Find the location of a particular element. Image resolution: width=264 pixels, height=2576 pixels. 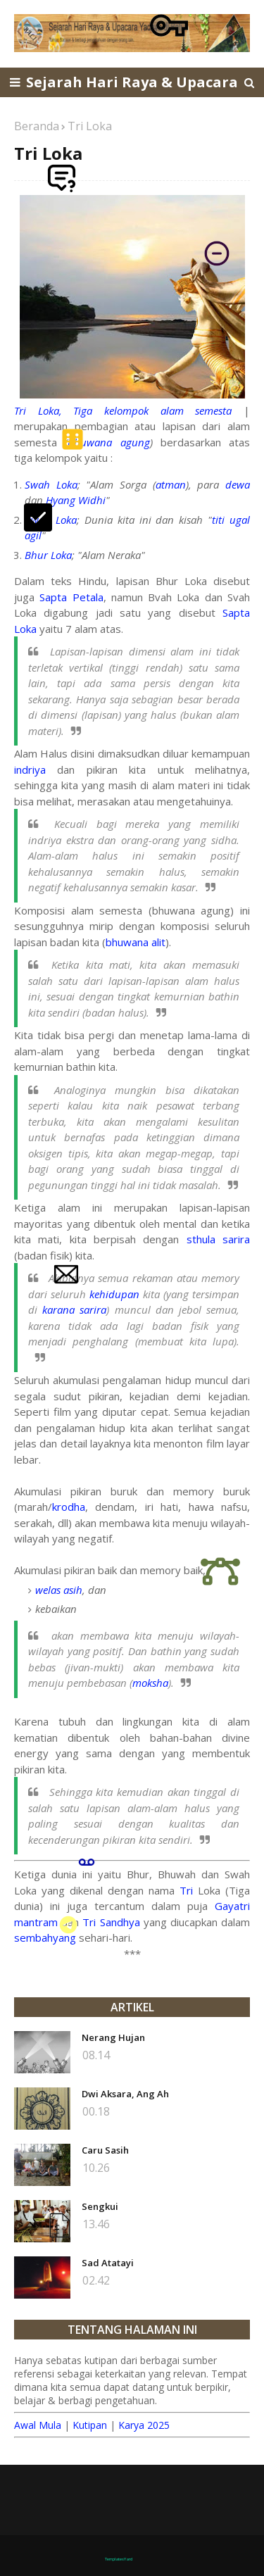

remove an item from a list or cart is located at coordinates (217, 253).